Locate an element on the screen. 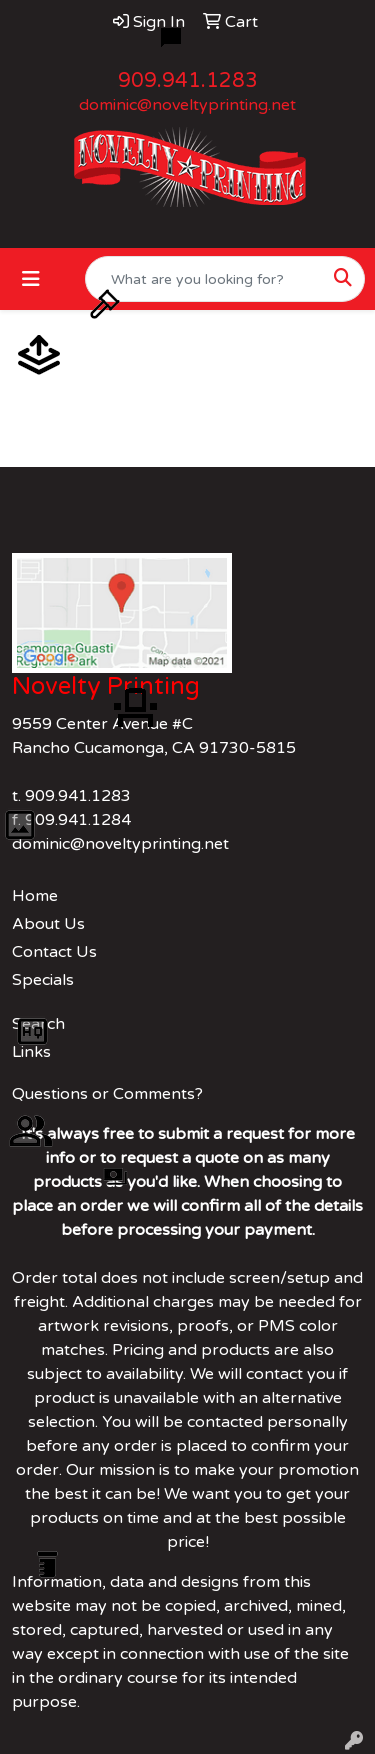  select or reserve a seat is located at coordinates (135, 707).